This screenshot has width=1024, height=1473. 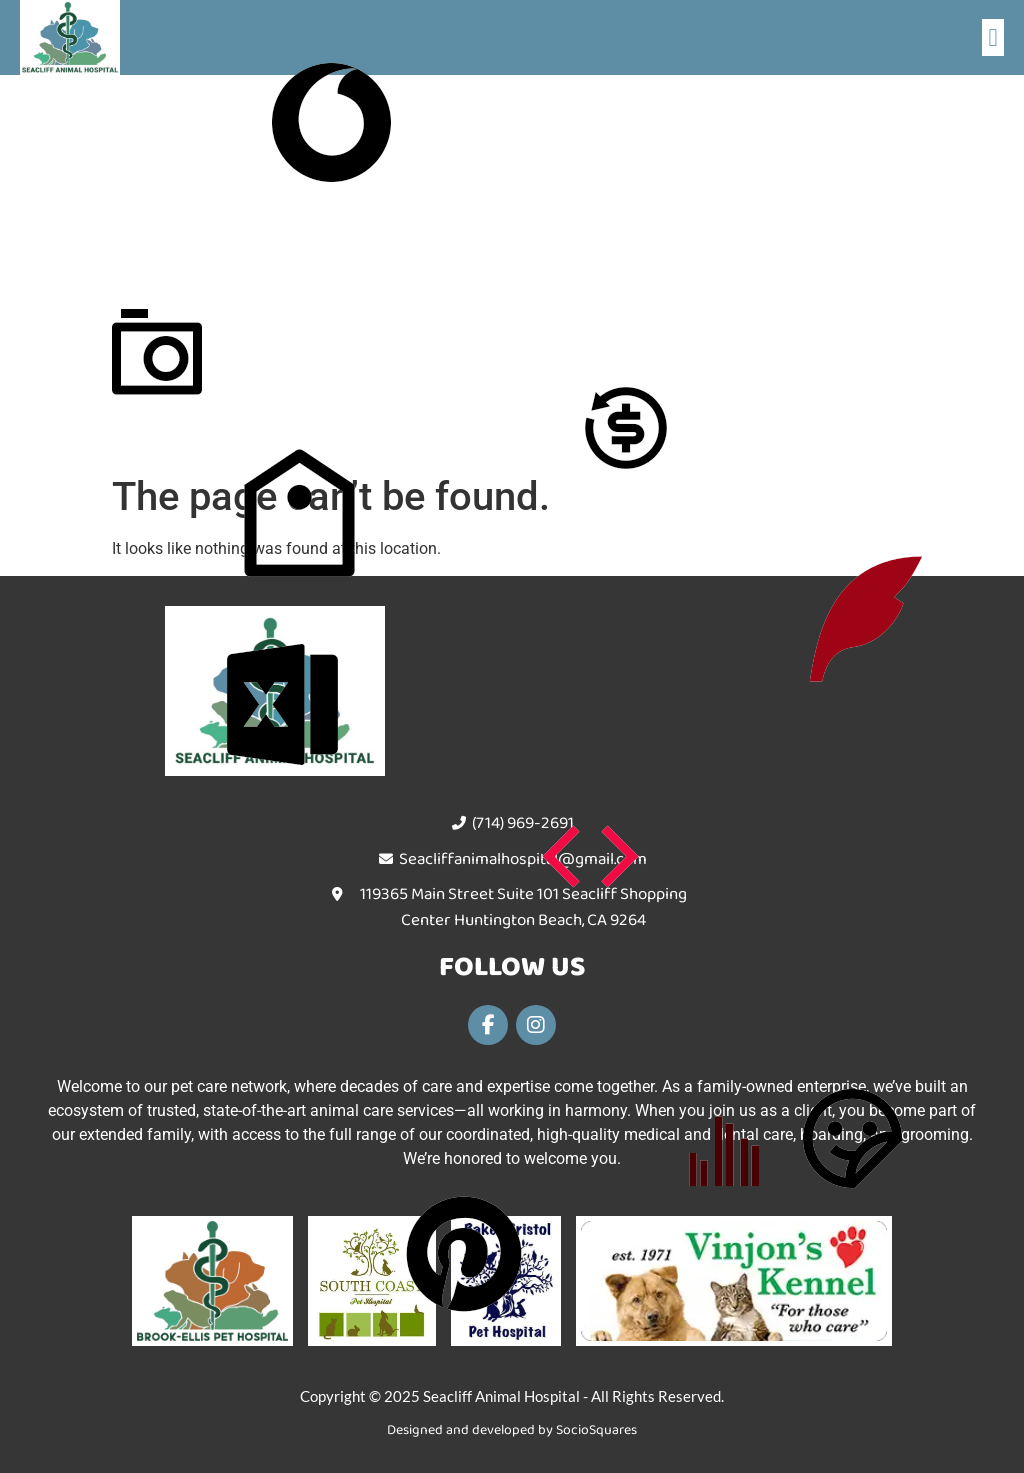 I want to click on open or view an Excel spreadsheet file, so click(x=282, y=704).